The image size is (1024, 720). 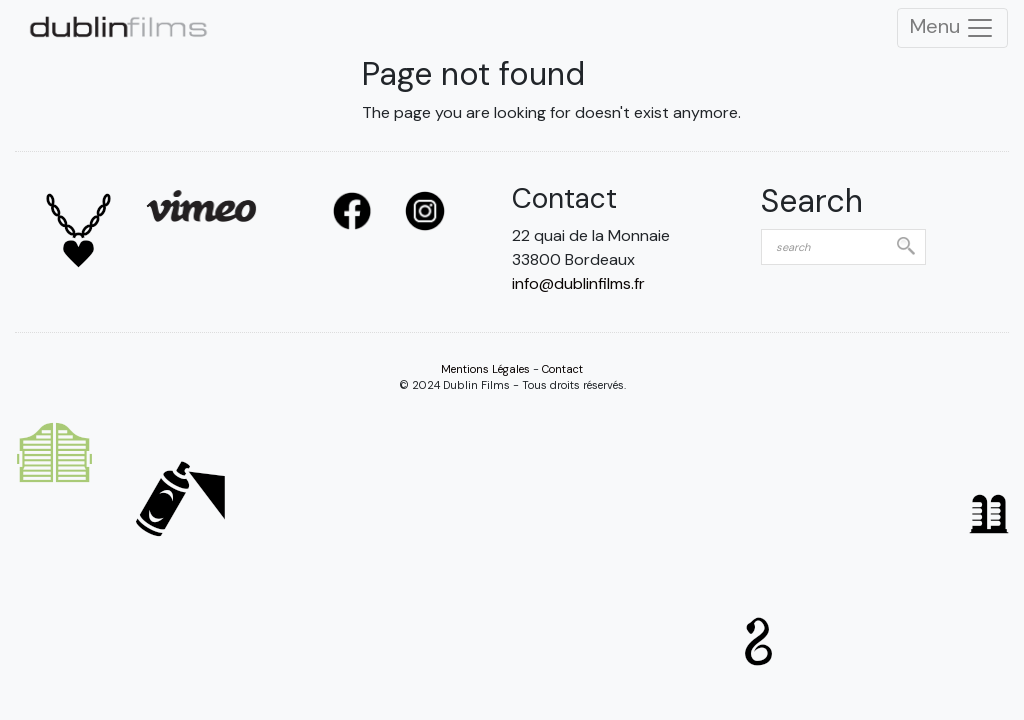 What do you see at coordinates (758, 641) in the screenshot?
I see `indicates poison status effect on character` at bounding box center [758, 641].